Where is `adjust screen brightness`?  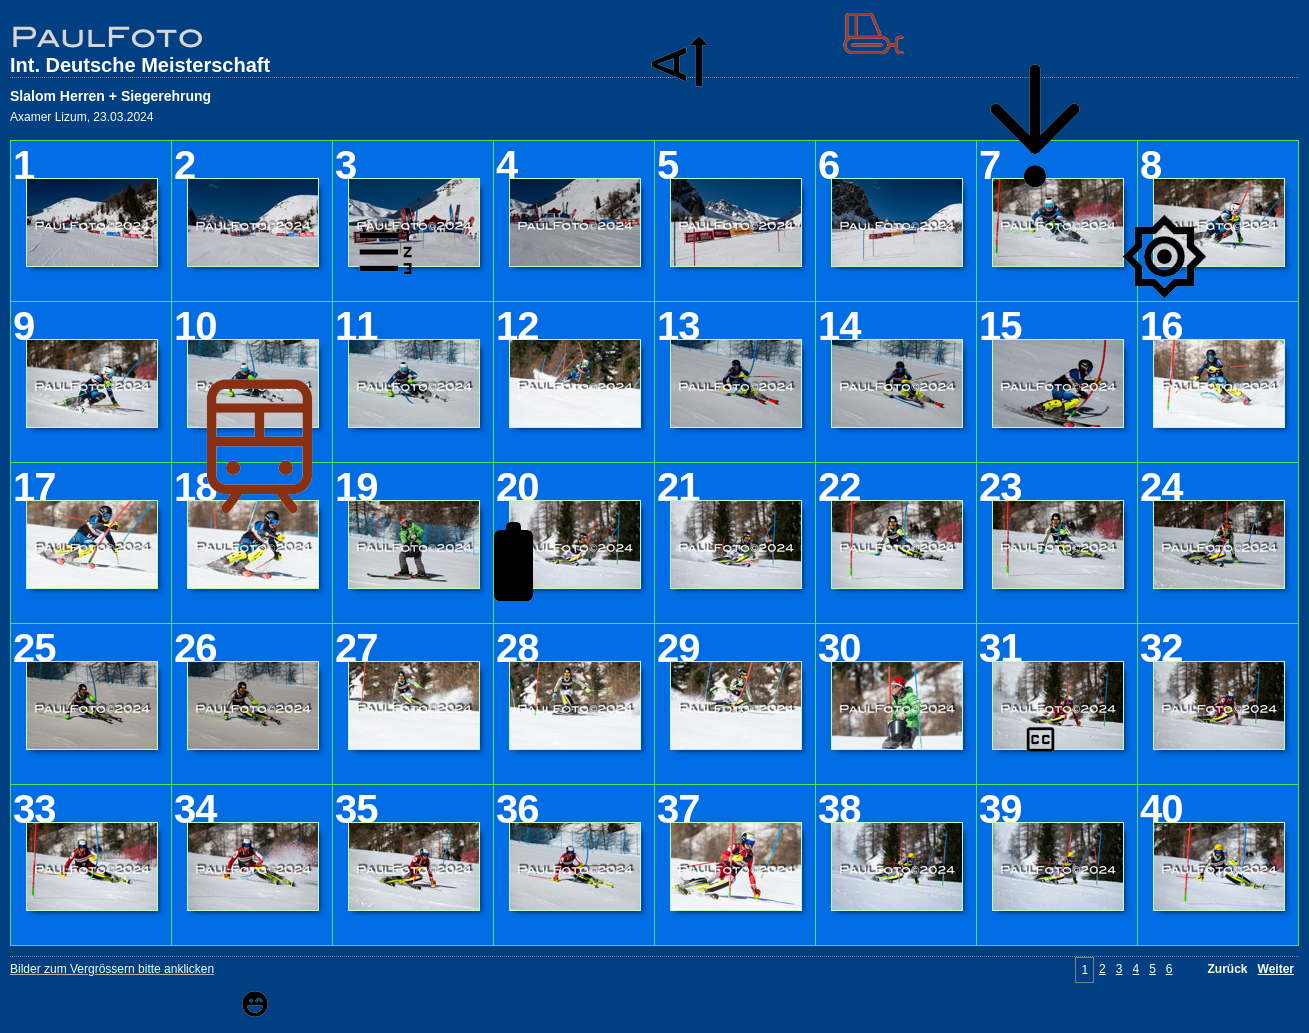 adjust screen brightness is located at coordinates (1164, 256).